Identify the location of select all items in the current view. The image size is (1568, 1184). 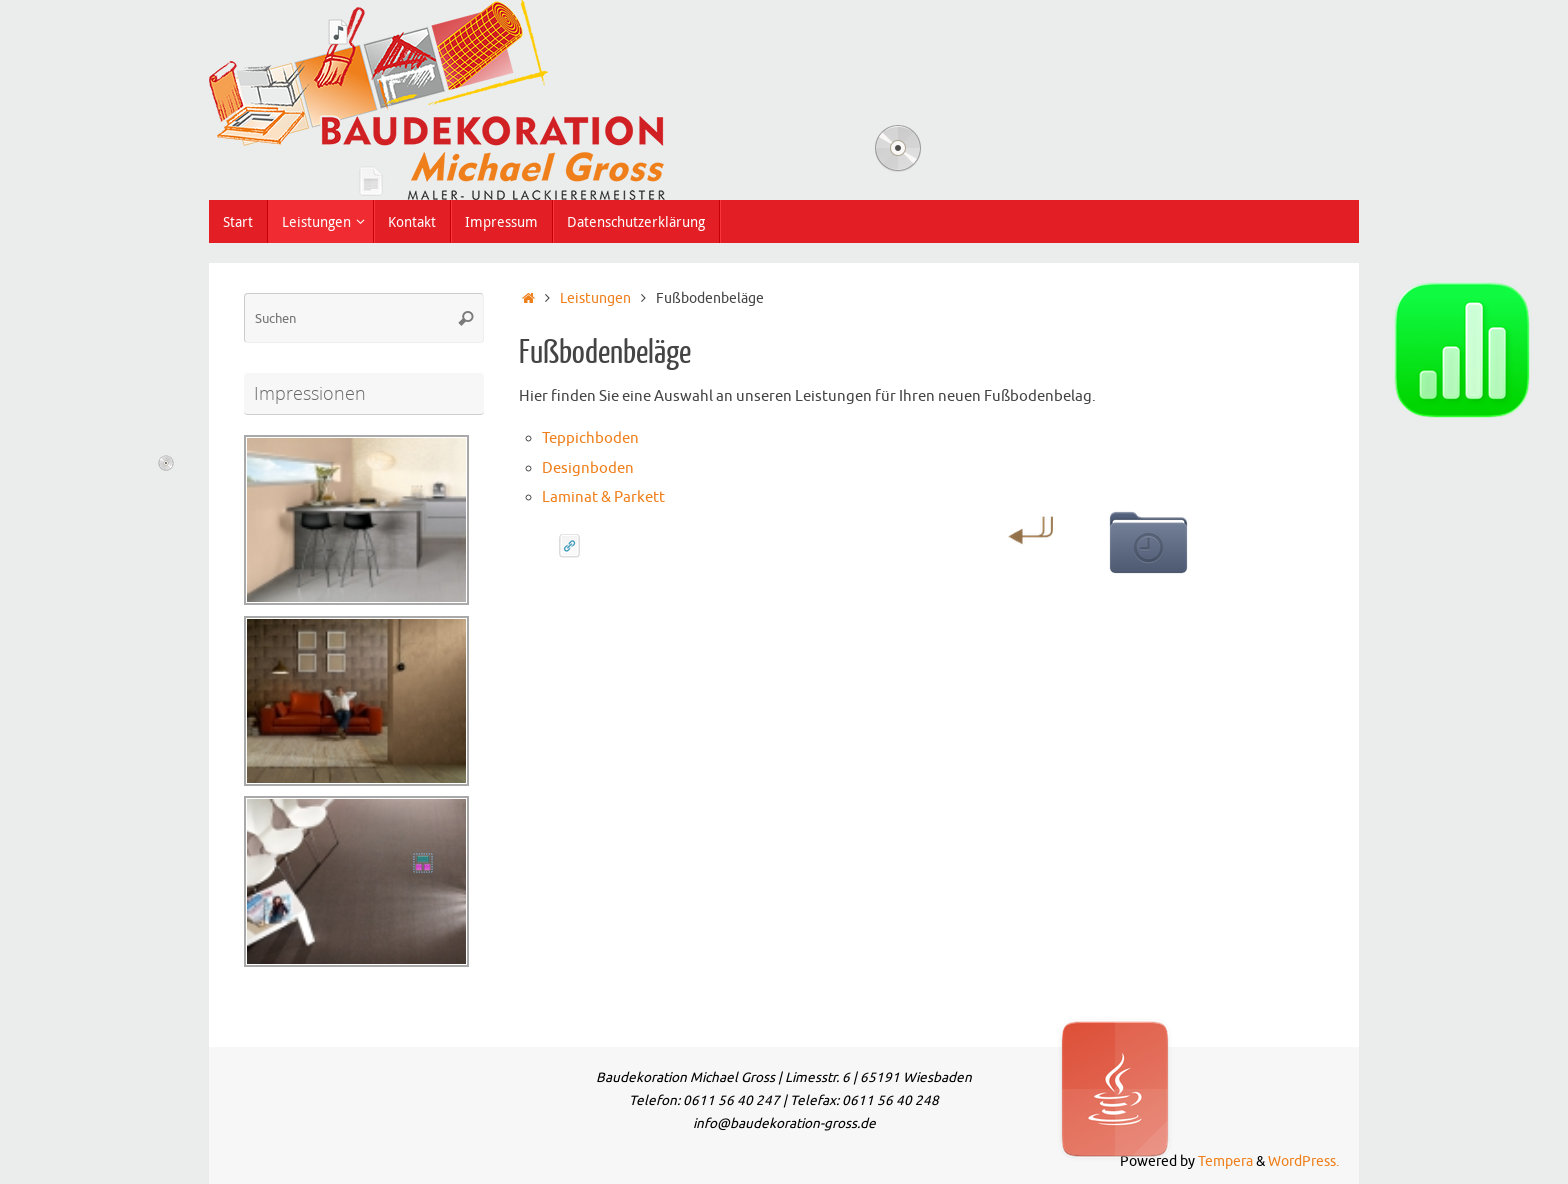
(423, 863).